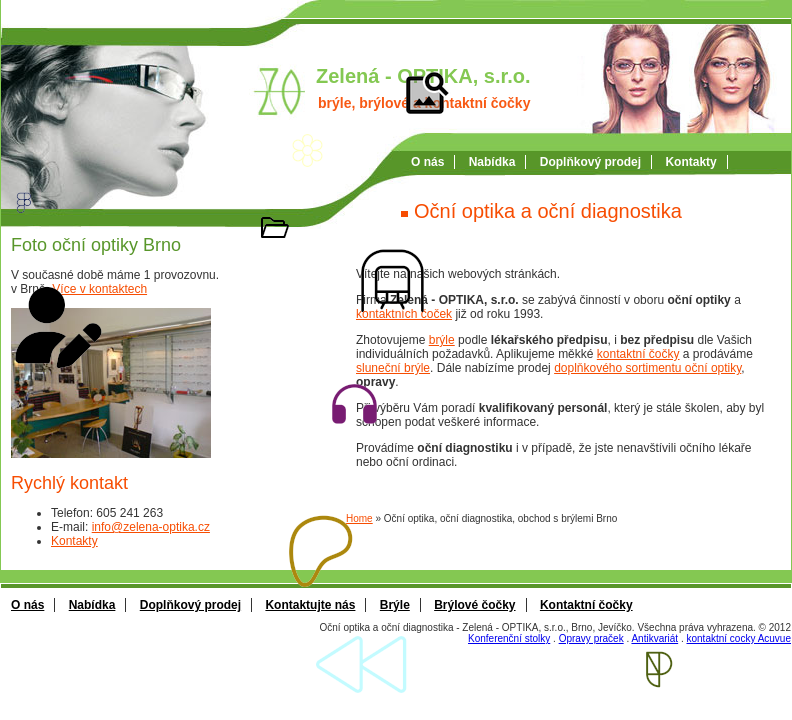 The width and height of the screenshot is (792, 720). I want to click on access audio or music player, so click(354, 406).